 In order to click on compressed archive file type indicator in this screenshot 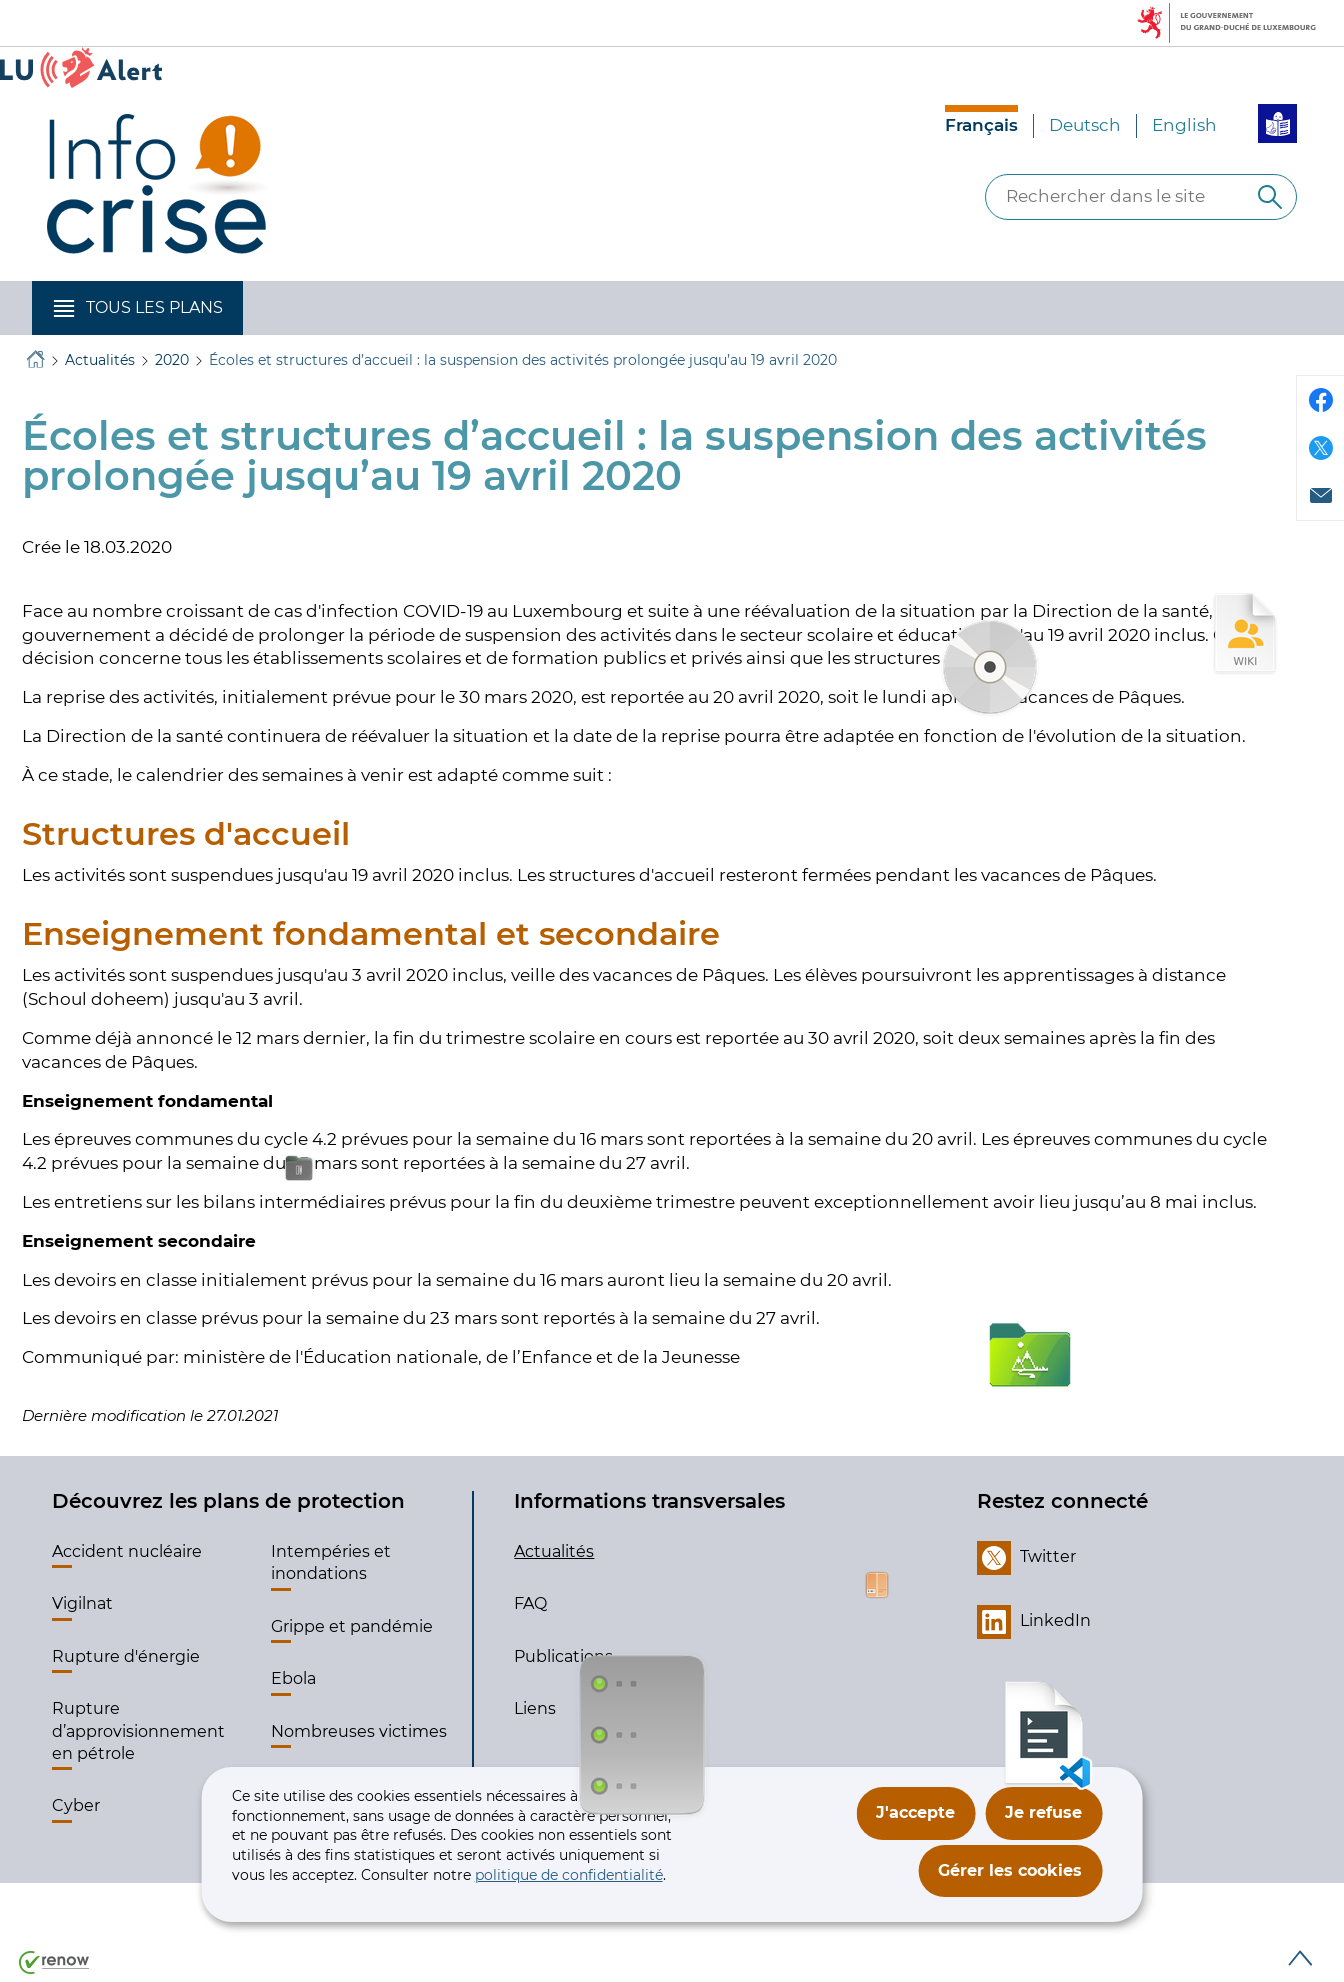, I will do `click(877, 1585)`.